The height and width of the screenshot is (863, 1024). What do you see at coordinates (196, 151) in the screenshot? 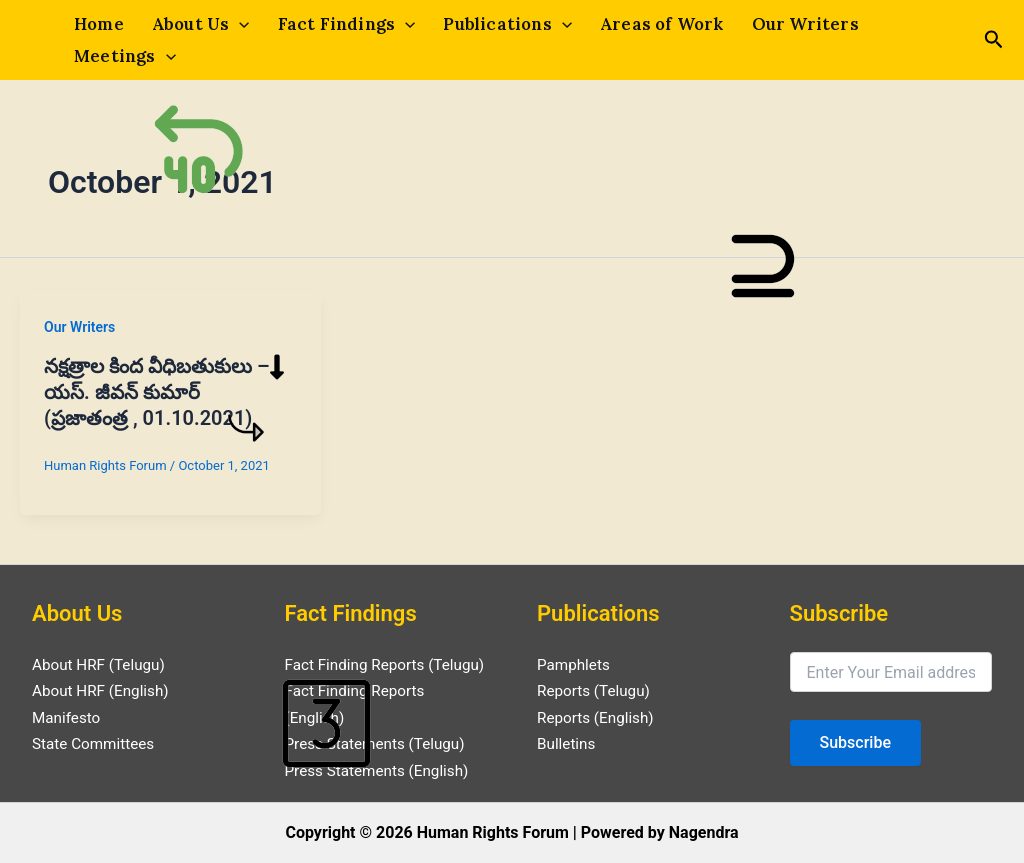
I see `rewind media 40 seconds` at bounding box center [196, 151].